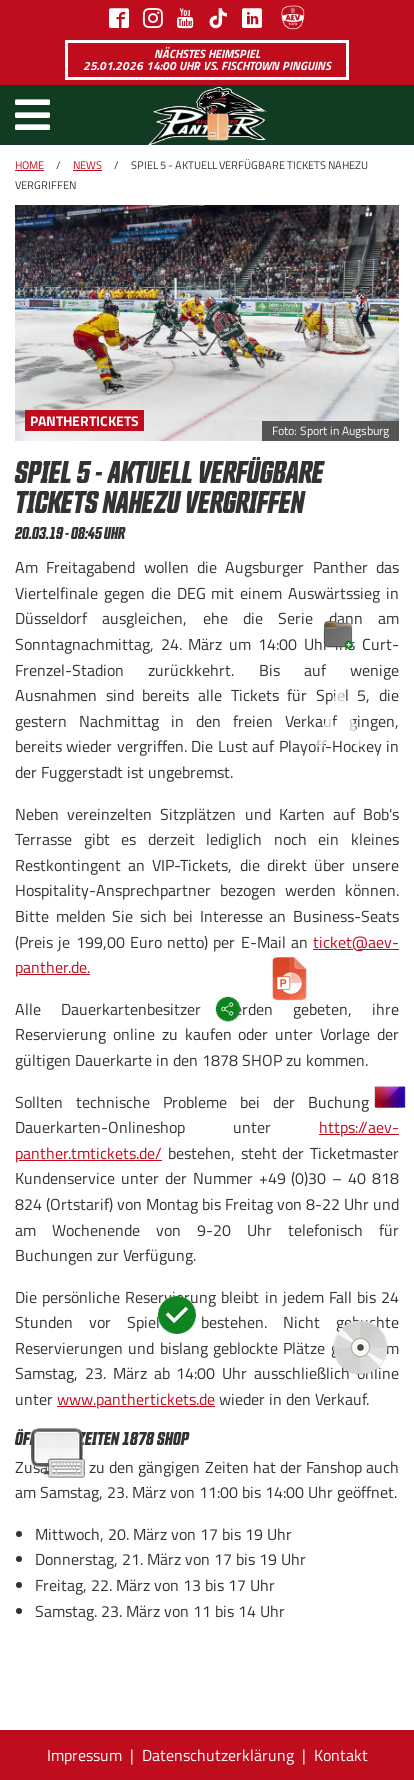 The image size is (414, 1780). What do you see at coordinates (177, 1315) in the screenshot?
I see `confirm or accept an action` at bounding box center [177, 1315].